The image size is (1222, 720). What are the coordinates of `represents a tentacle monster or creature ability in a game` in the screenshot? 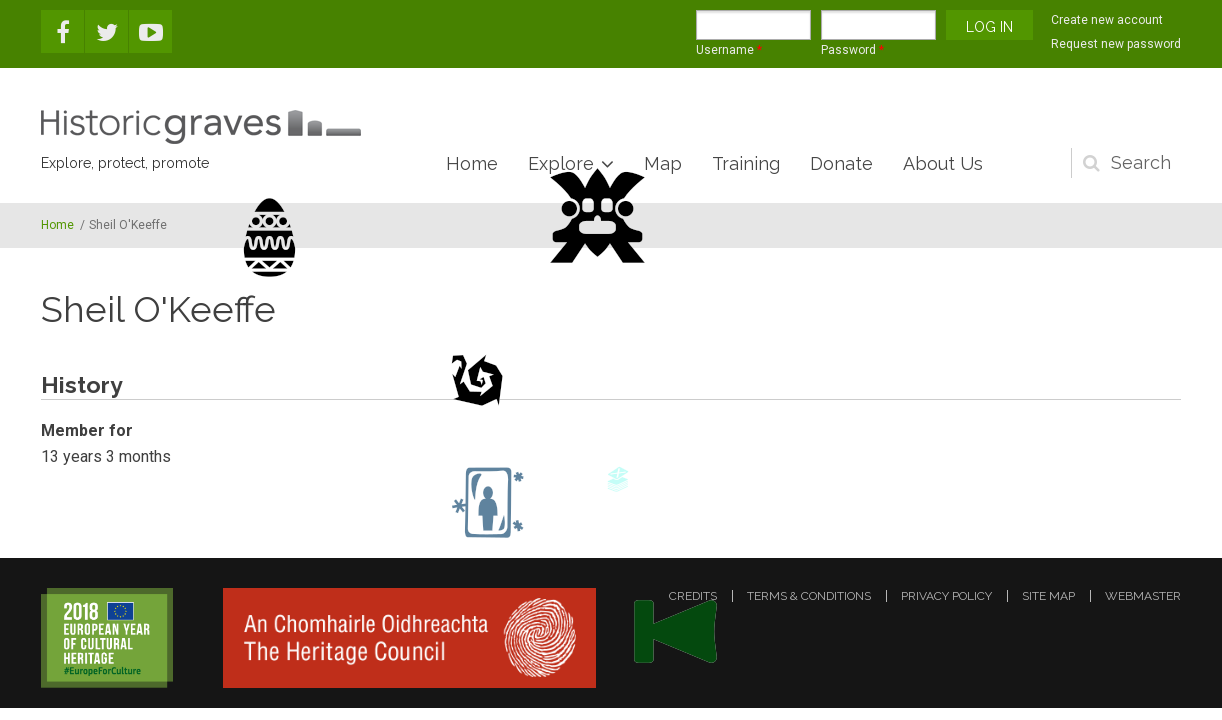 It's located at (477, 380).